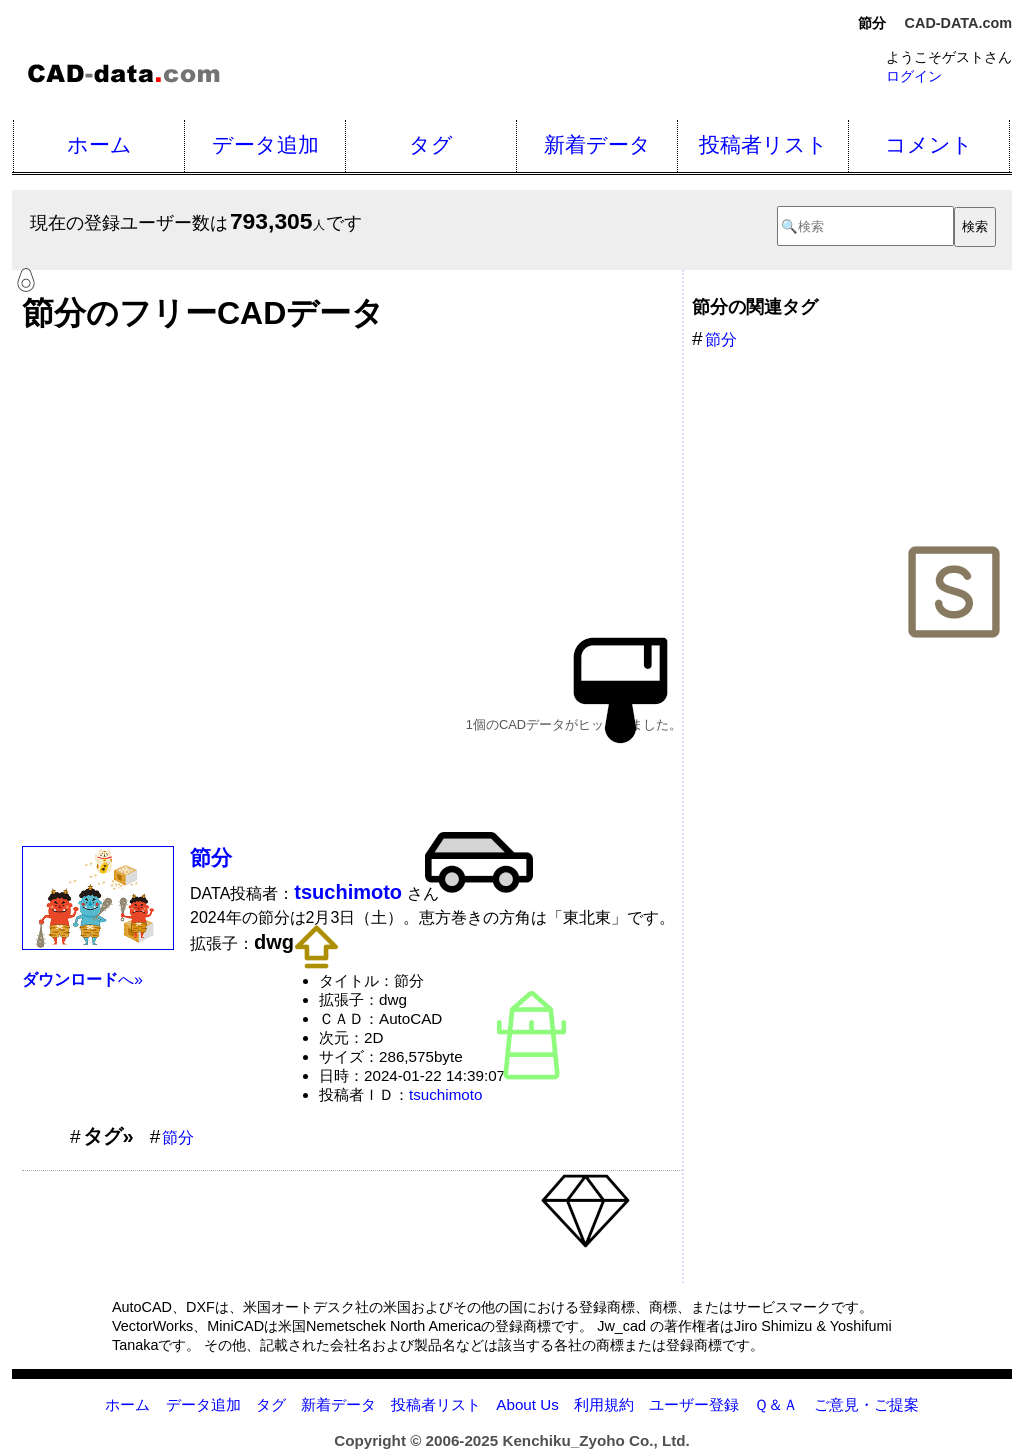  What do you see at coordinates (479, 859) in the screenshot?
I see `access vehicle or car settings` at bounding box center [479, 859].